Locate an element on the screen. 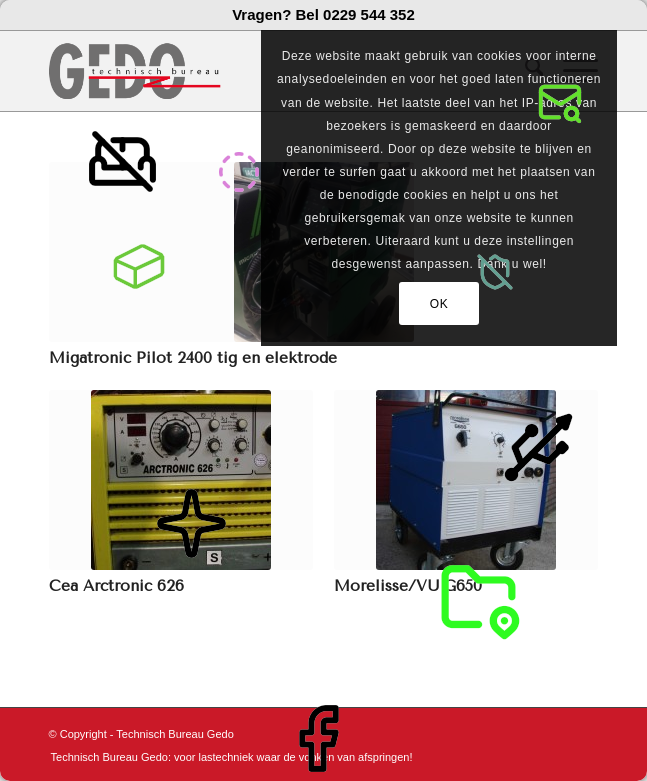 Image resolution: width=647 pixels, height=781 pixels. open Facebook app is located at coordinates (317, 738).